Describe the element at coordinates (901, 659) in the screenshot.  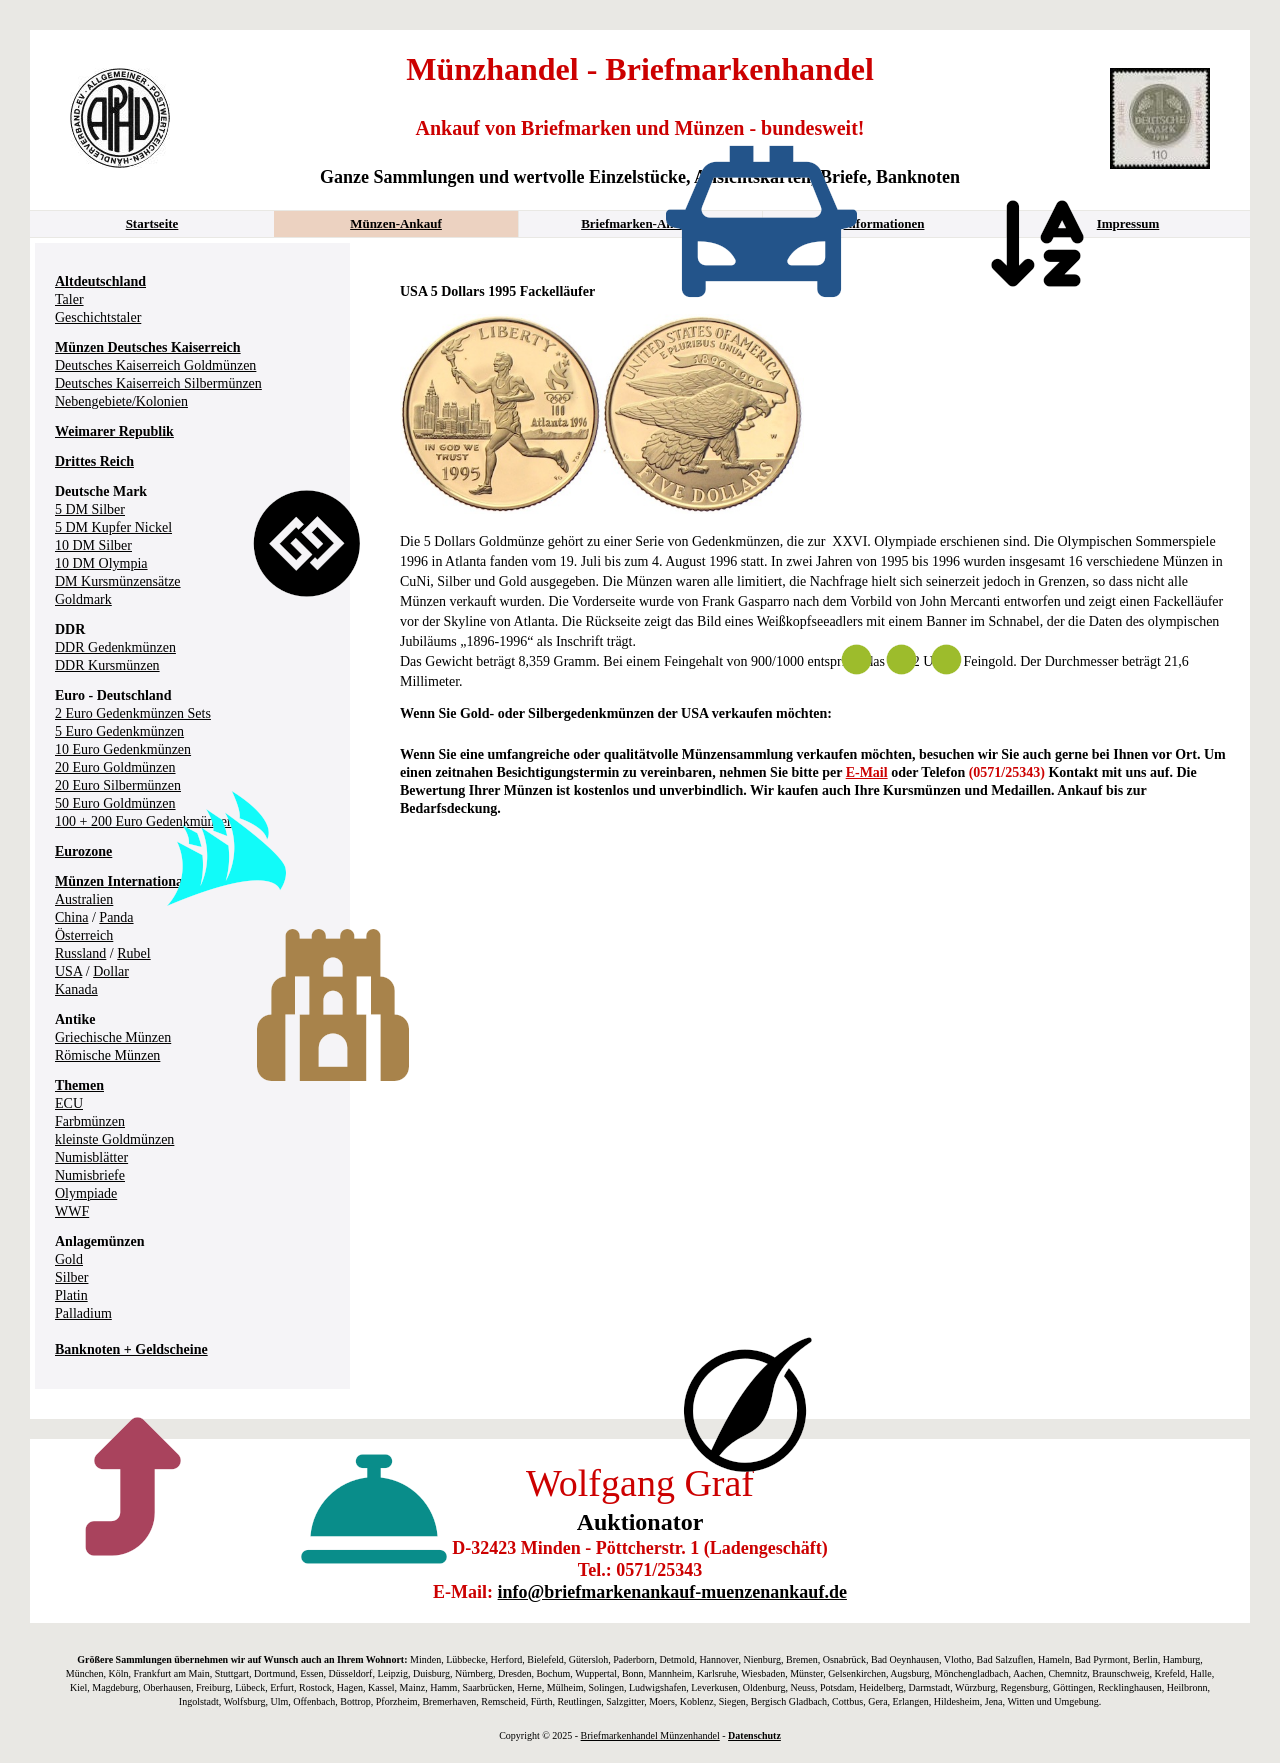
I see `access more options or actions` at that location.